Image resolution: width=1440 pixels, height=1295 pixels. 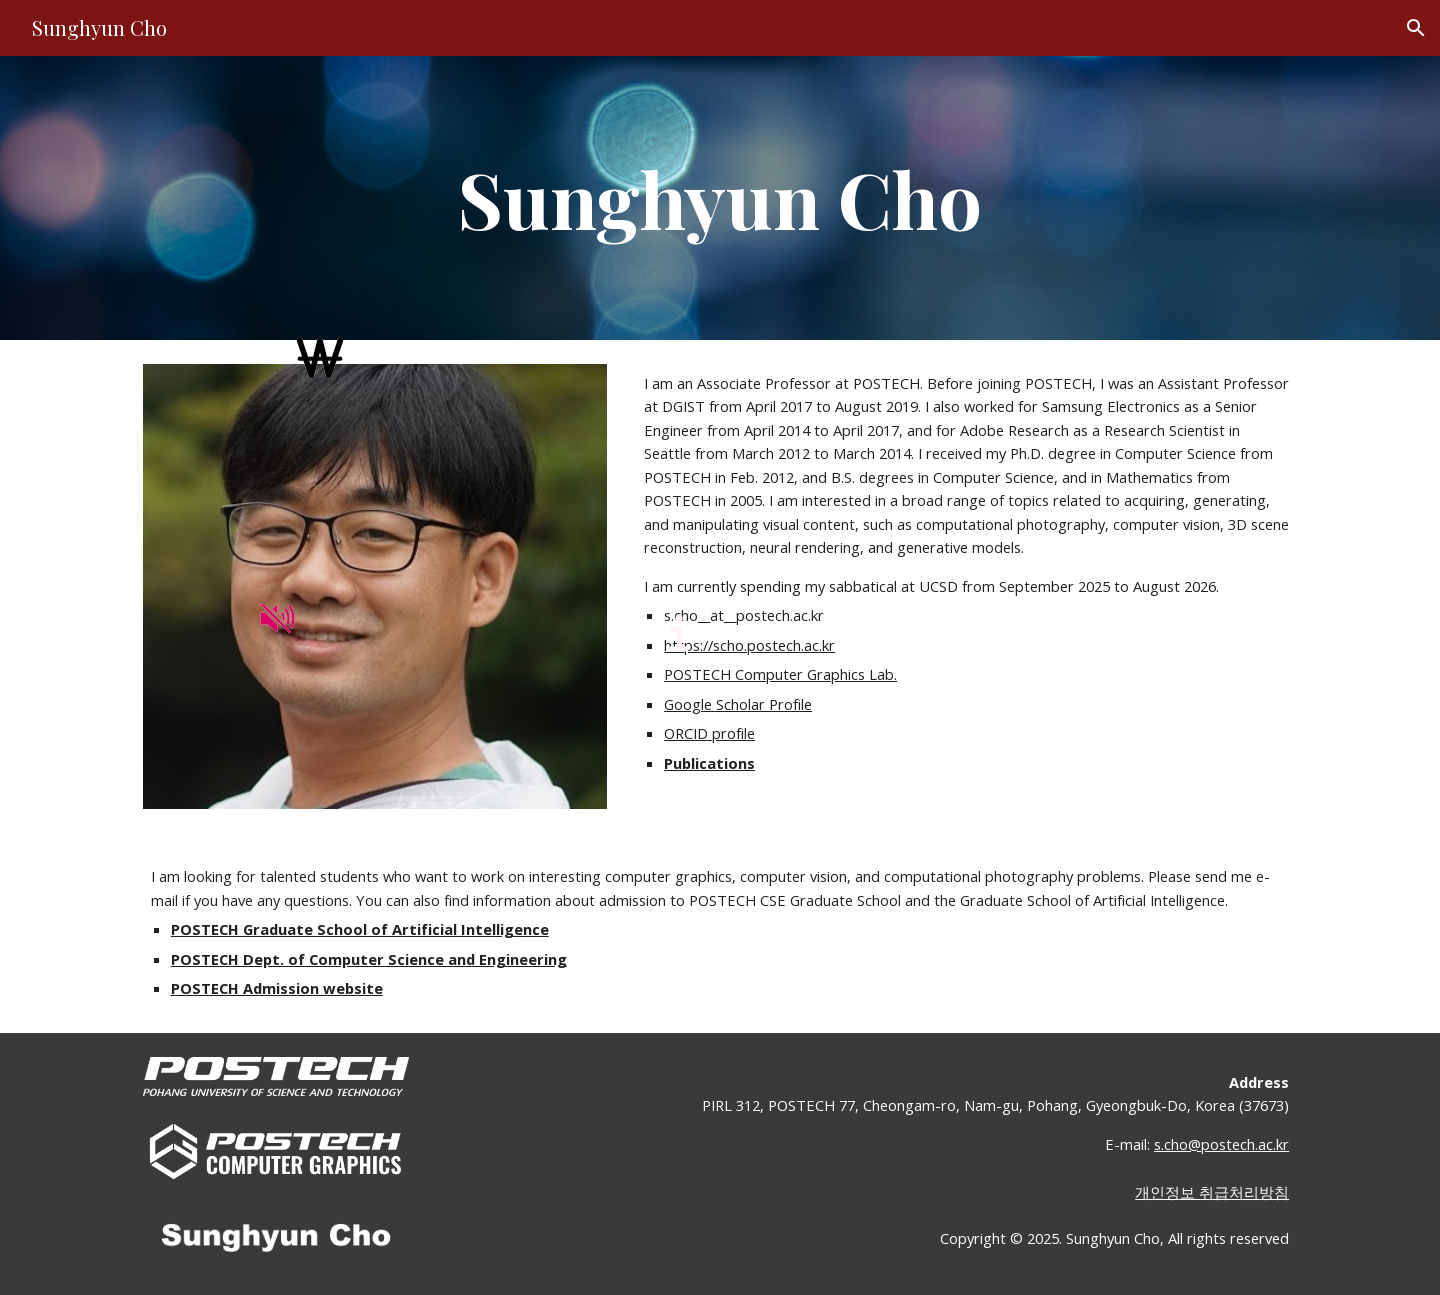 I want to click on indicates south korean won currency, so click(x=320, y=358).